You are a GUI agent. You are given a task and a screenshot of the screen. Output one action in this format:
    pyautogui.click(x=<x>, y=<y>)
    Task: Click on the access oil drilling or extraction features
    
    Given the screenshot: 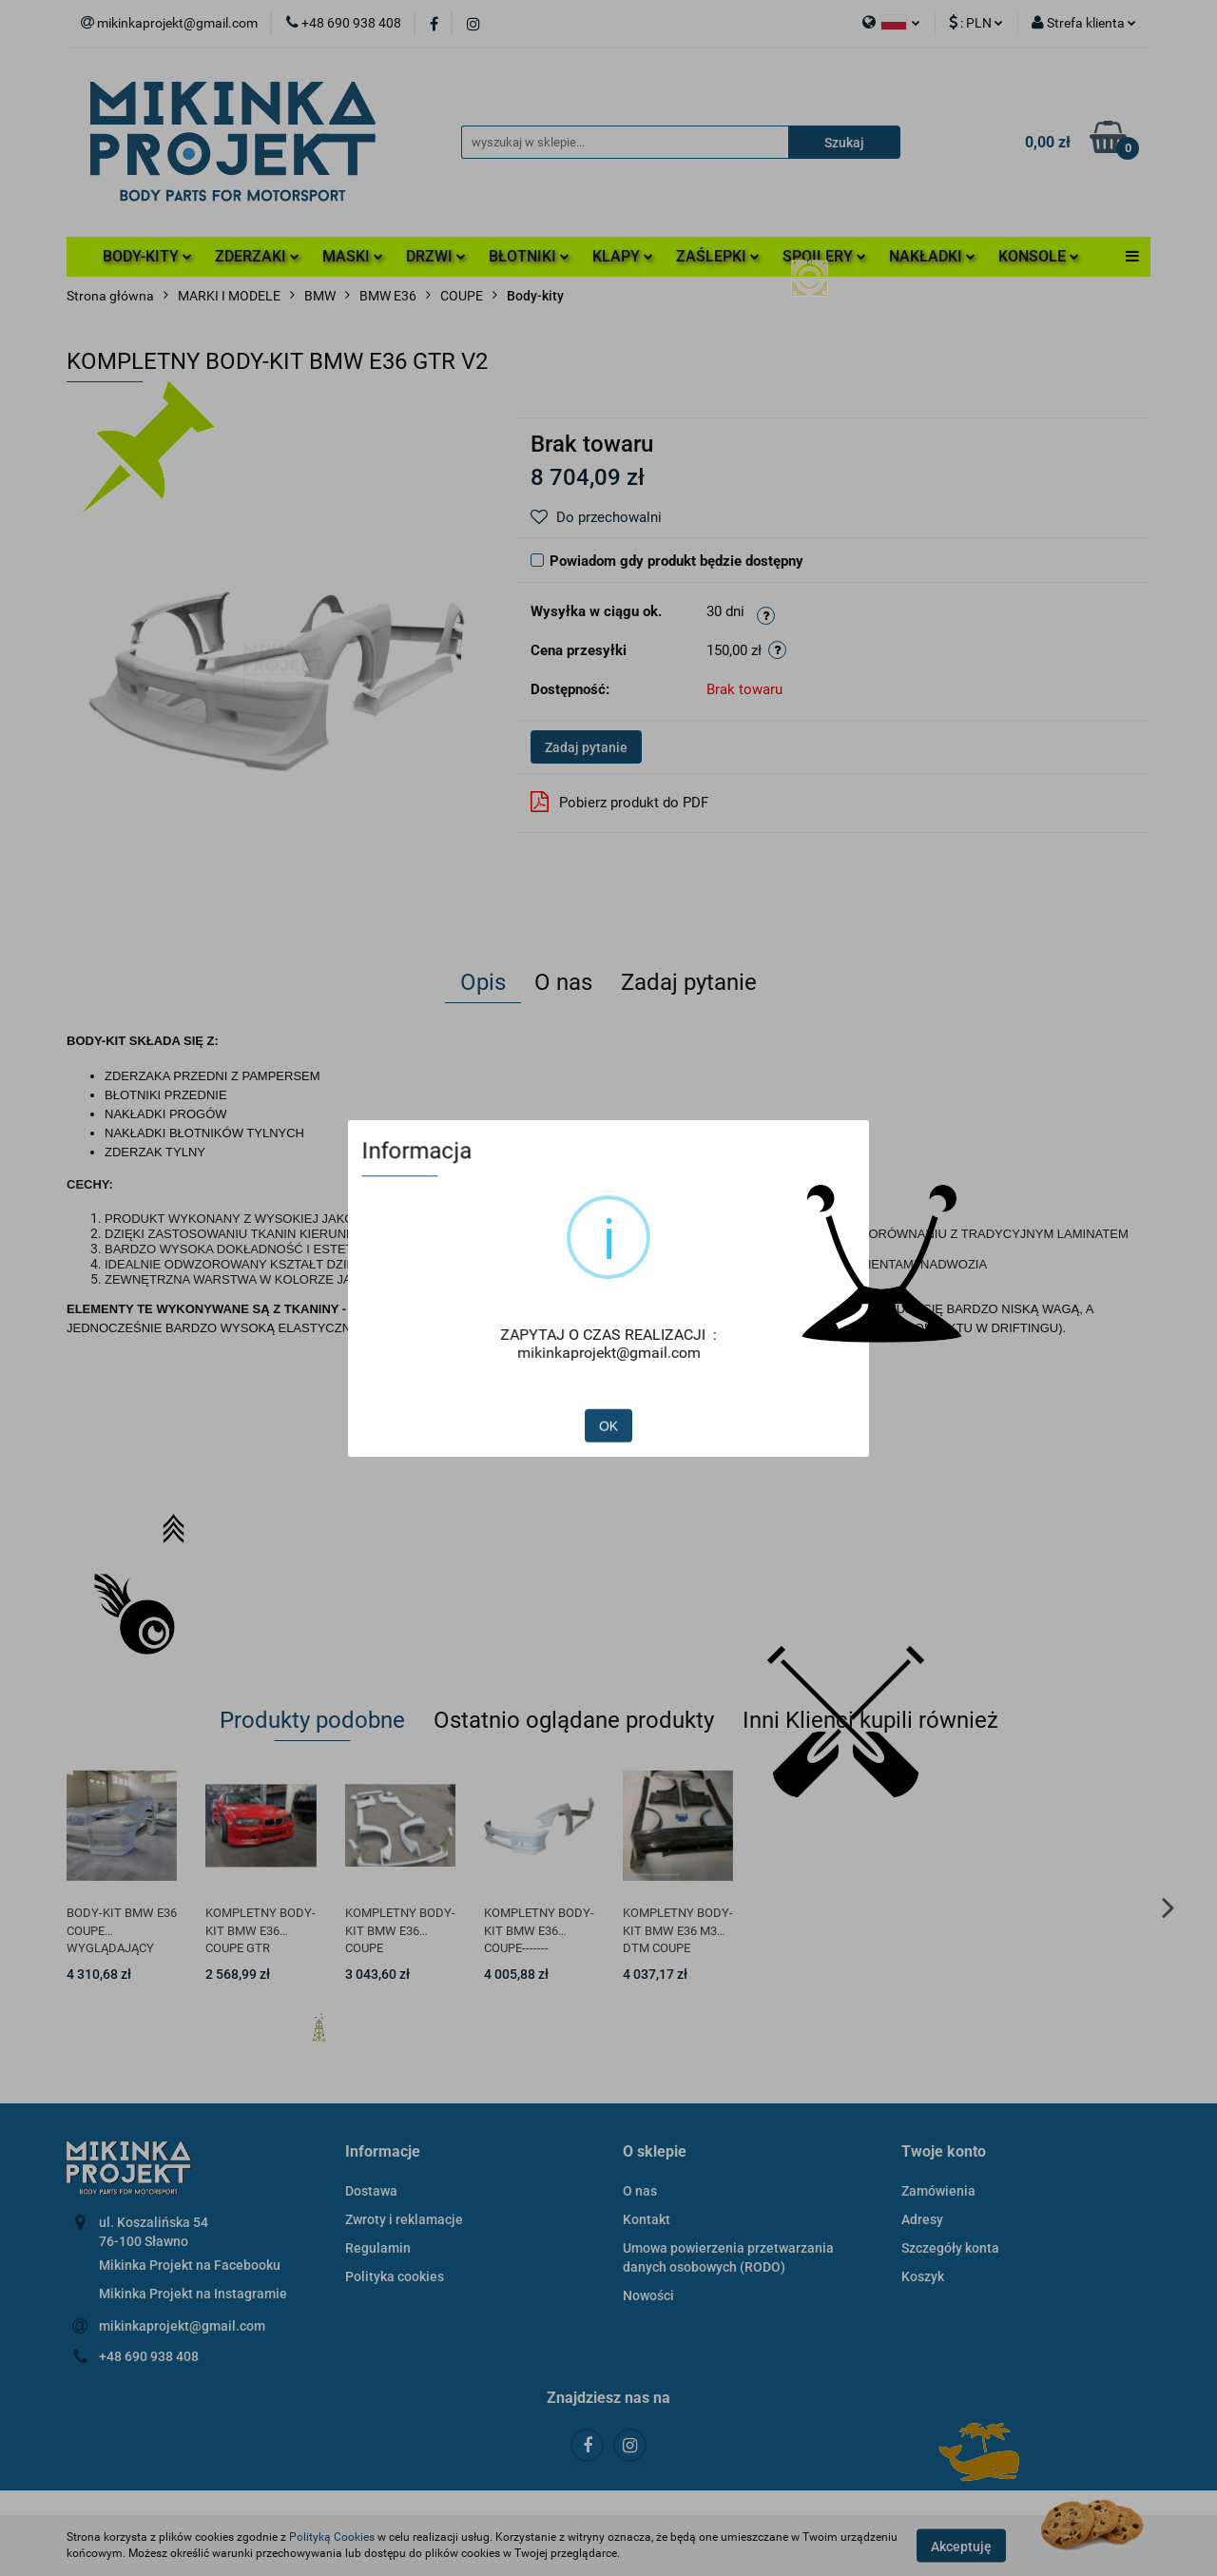 What is the action you would take?
    pyautogui.click(x=319, y=2027)
    